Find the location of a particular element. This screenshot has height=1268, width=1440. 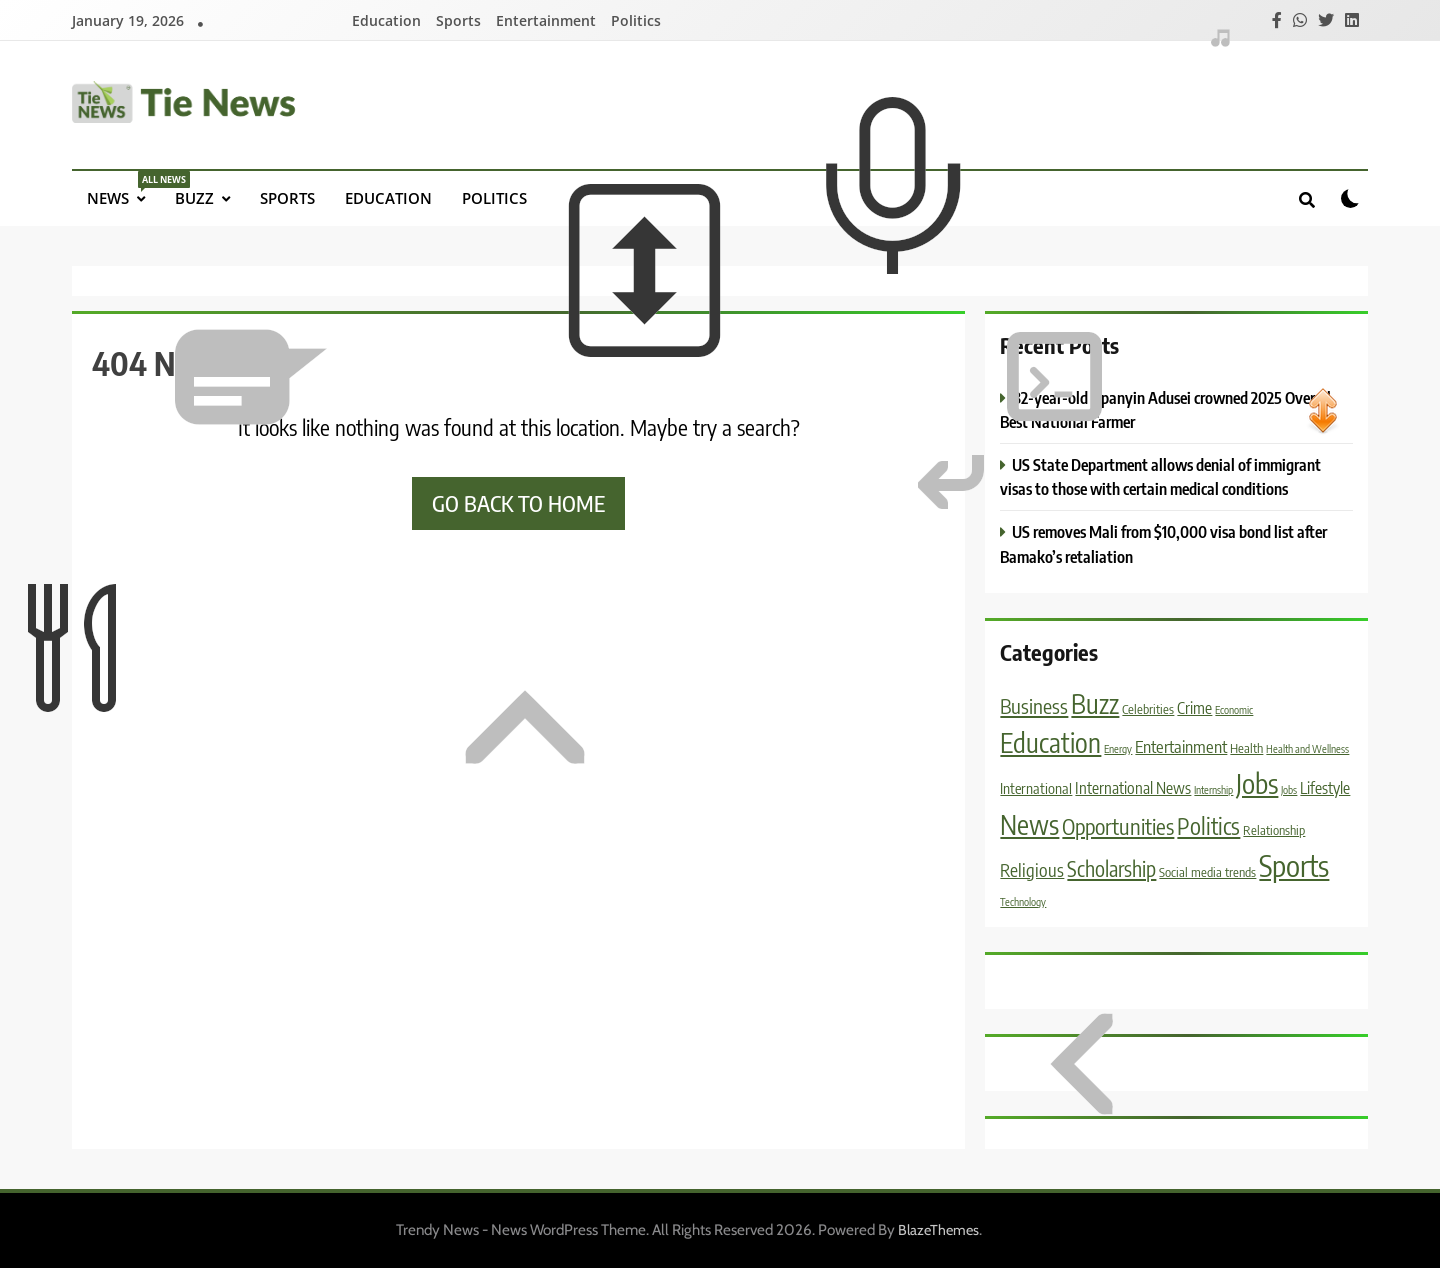

access food and drink emoji category is located at coordinates (76, 648).